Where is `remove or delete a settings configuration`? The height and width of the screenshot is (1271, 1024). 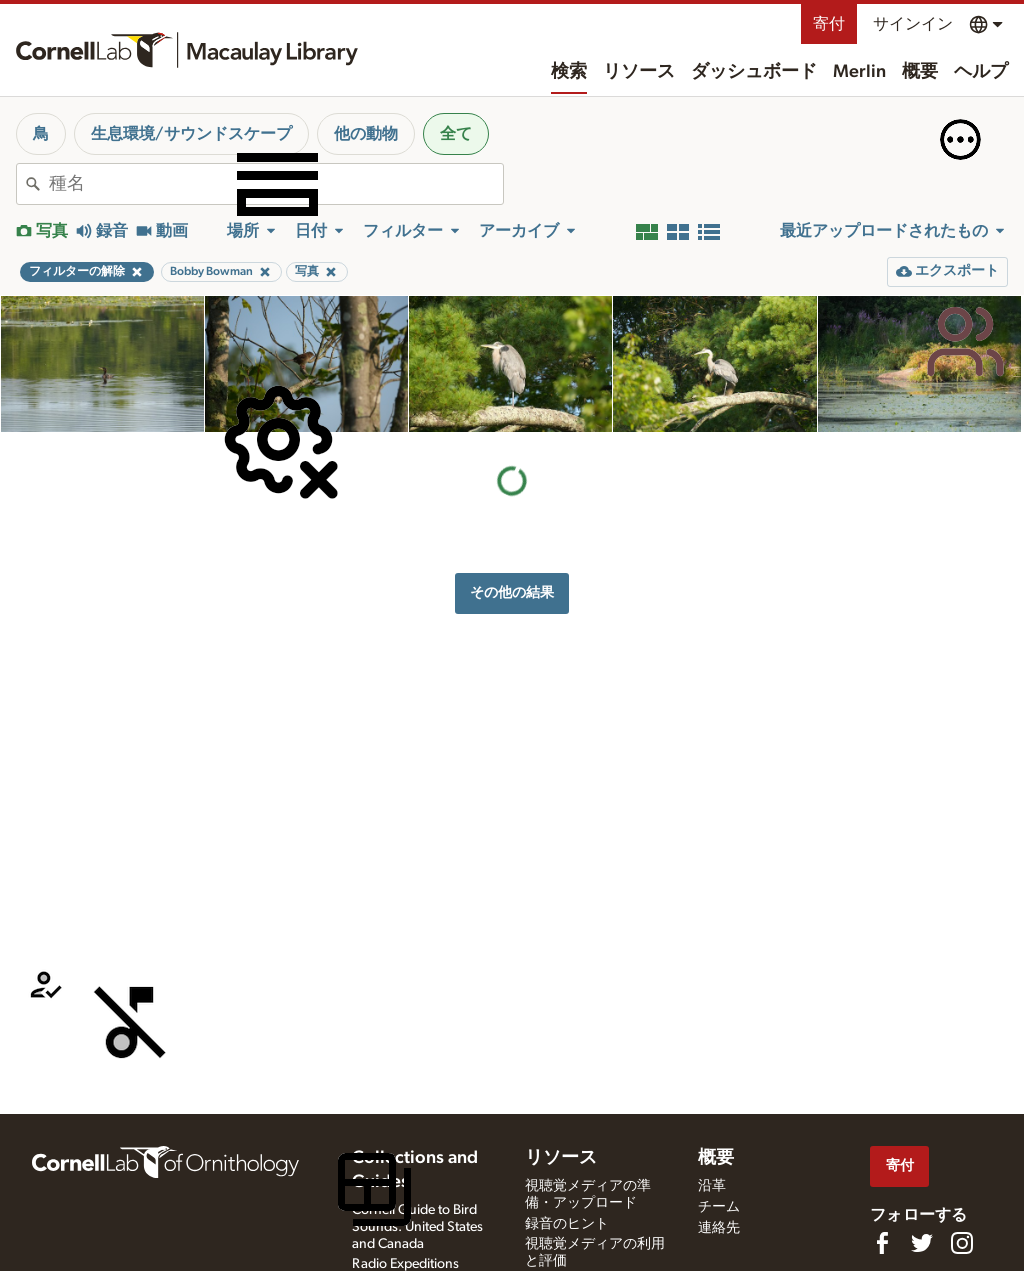 remove or delete a settings configuration is located at coordinates (278, 439).